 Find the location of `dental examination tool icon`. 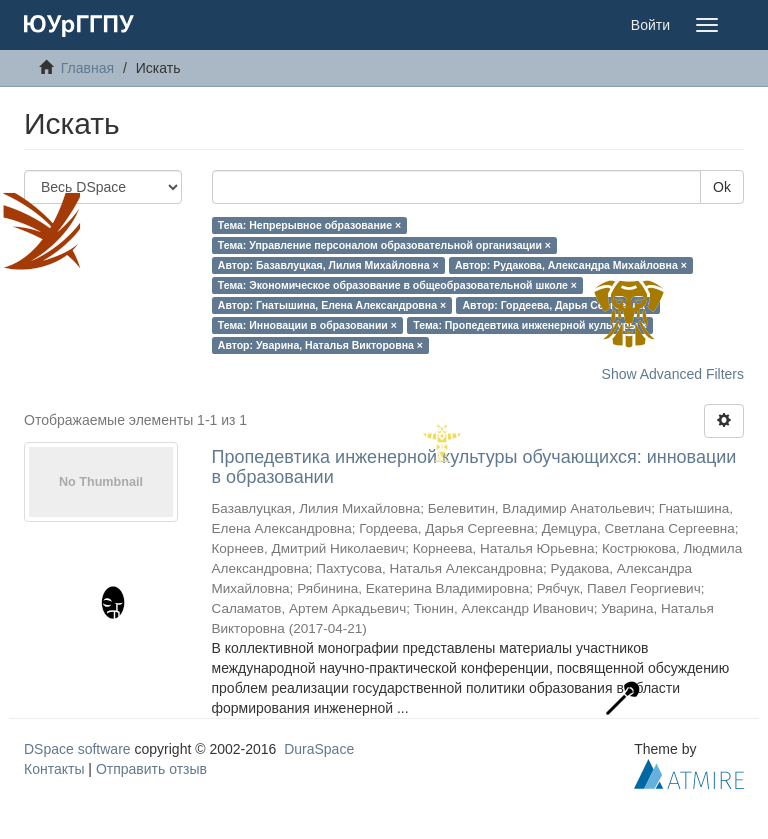

dental examination tool icon is located at coordinates (623, 698).